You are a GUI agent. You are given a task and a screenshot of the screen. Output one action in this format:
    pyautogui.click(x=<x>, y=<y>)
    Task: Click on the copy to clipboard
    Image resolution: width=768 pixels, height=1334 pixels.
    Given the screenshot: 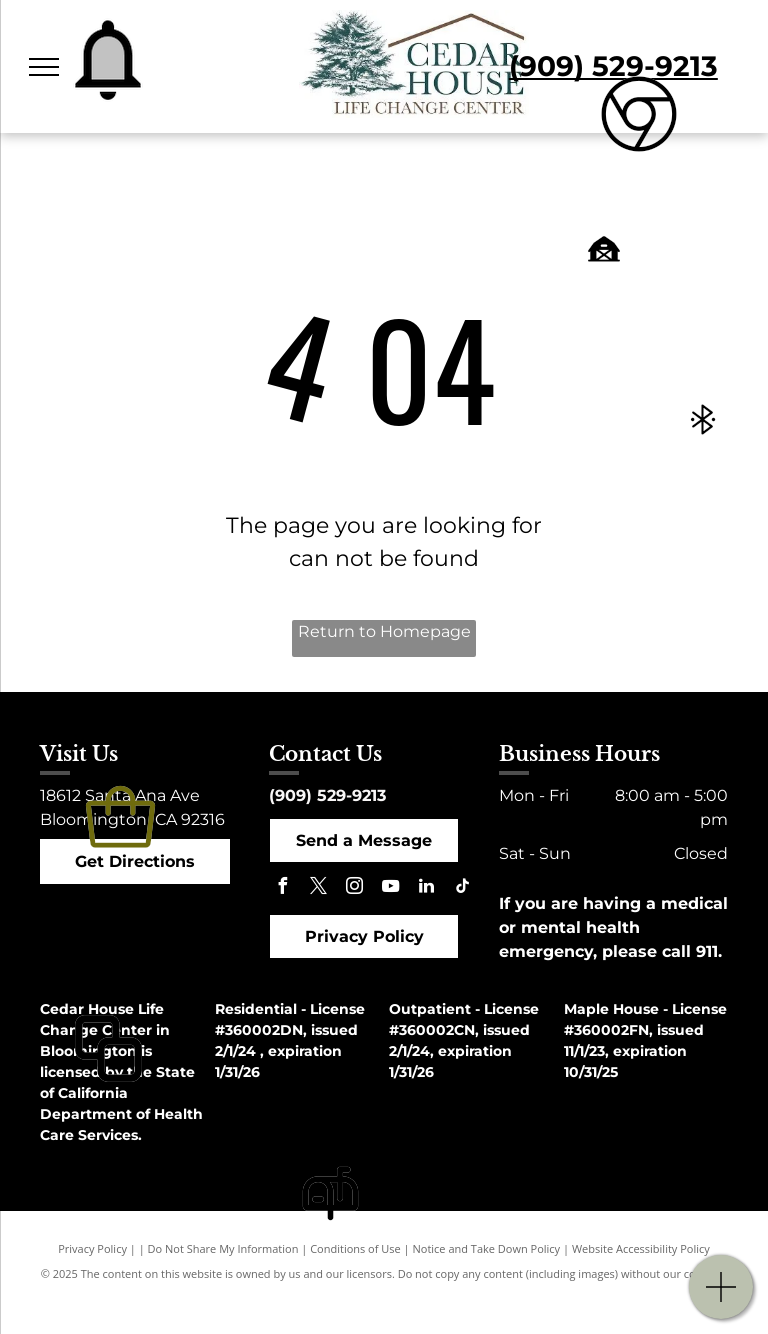 What is the action you would take?
    pyautogui.click(x=108, y=1048)
    